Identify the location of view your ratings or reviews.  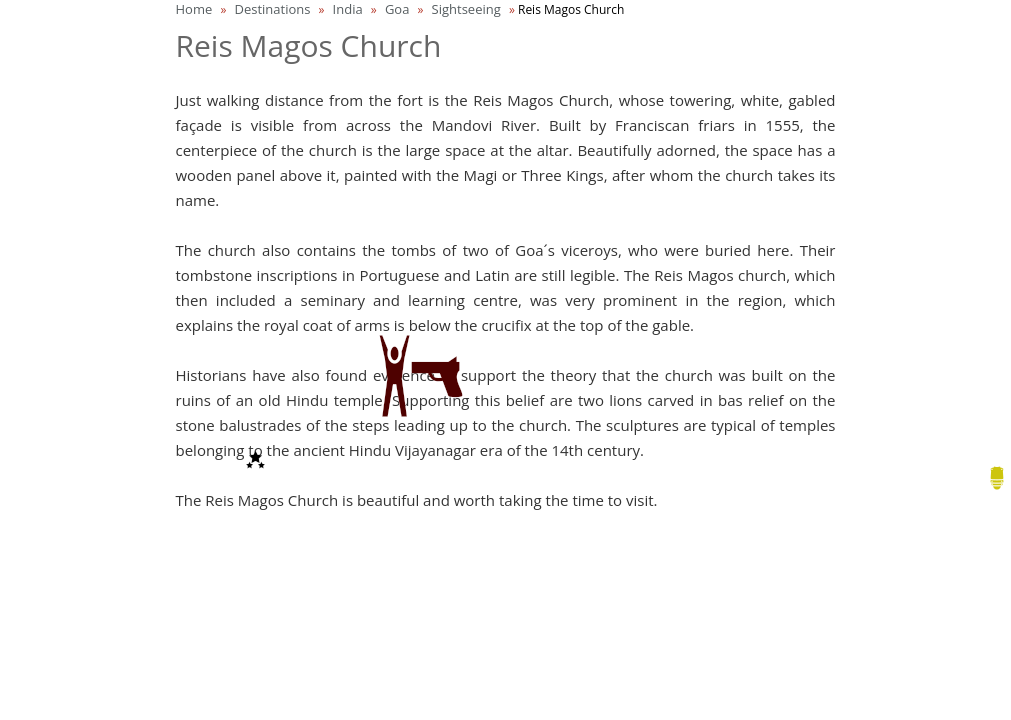
(255, 459).